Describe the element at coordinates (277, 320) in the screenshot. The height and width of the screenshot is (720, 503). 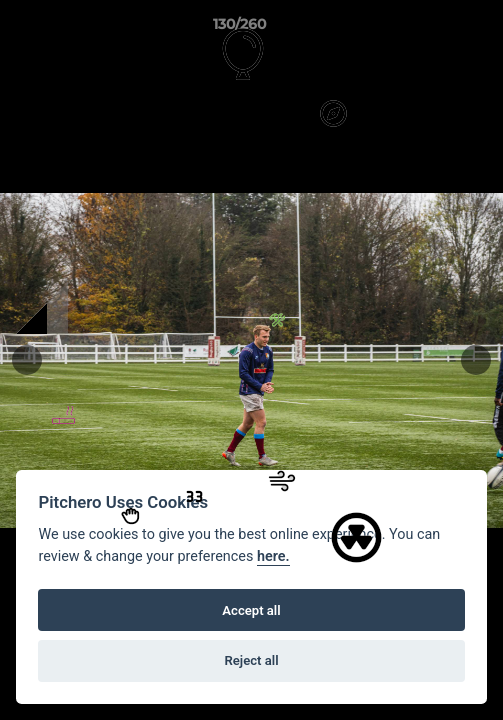
I see `access settings or configuration options` at that location.